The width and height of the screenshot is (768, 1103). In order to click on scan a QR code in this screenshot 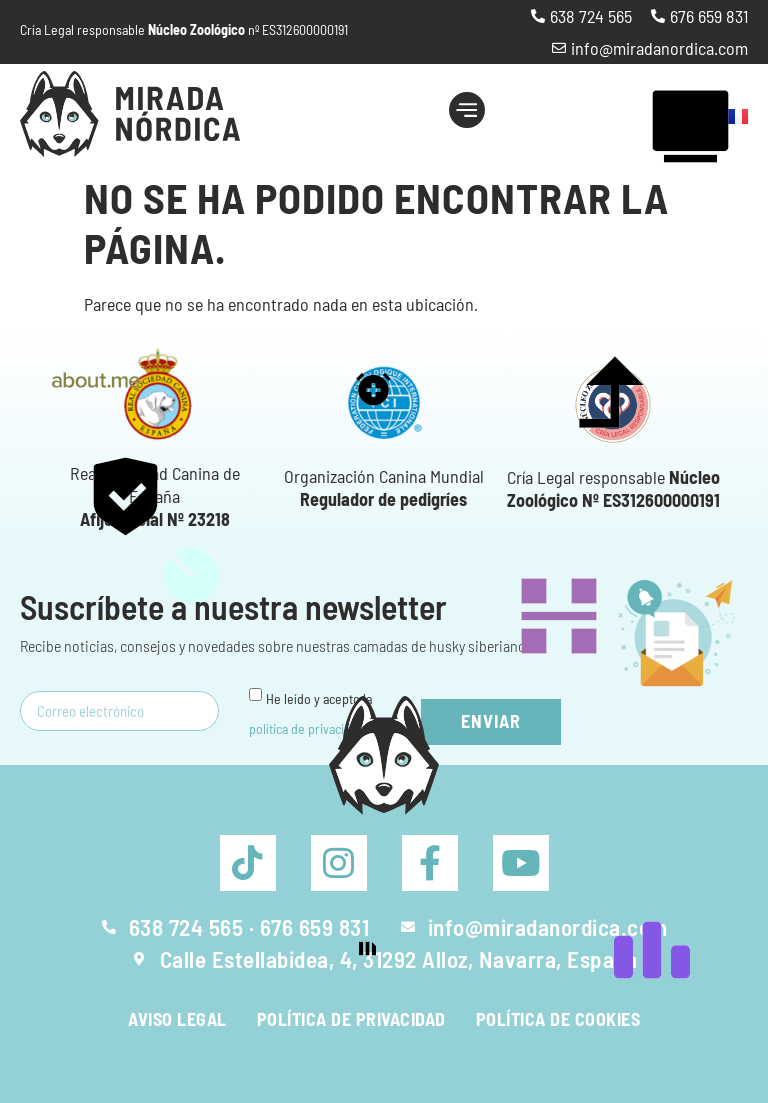, I will do `click(559, 616)`.